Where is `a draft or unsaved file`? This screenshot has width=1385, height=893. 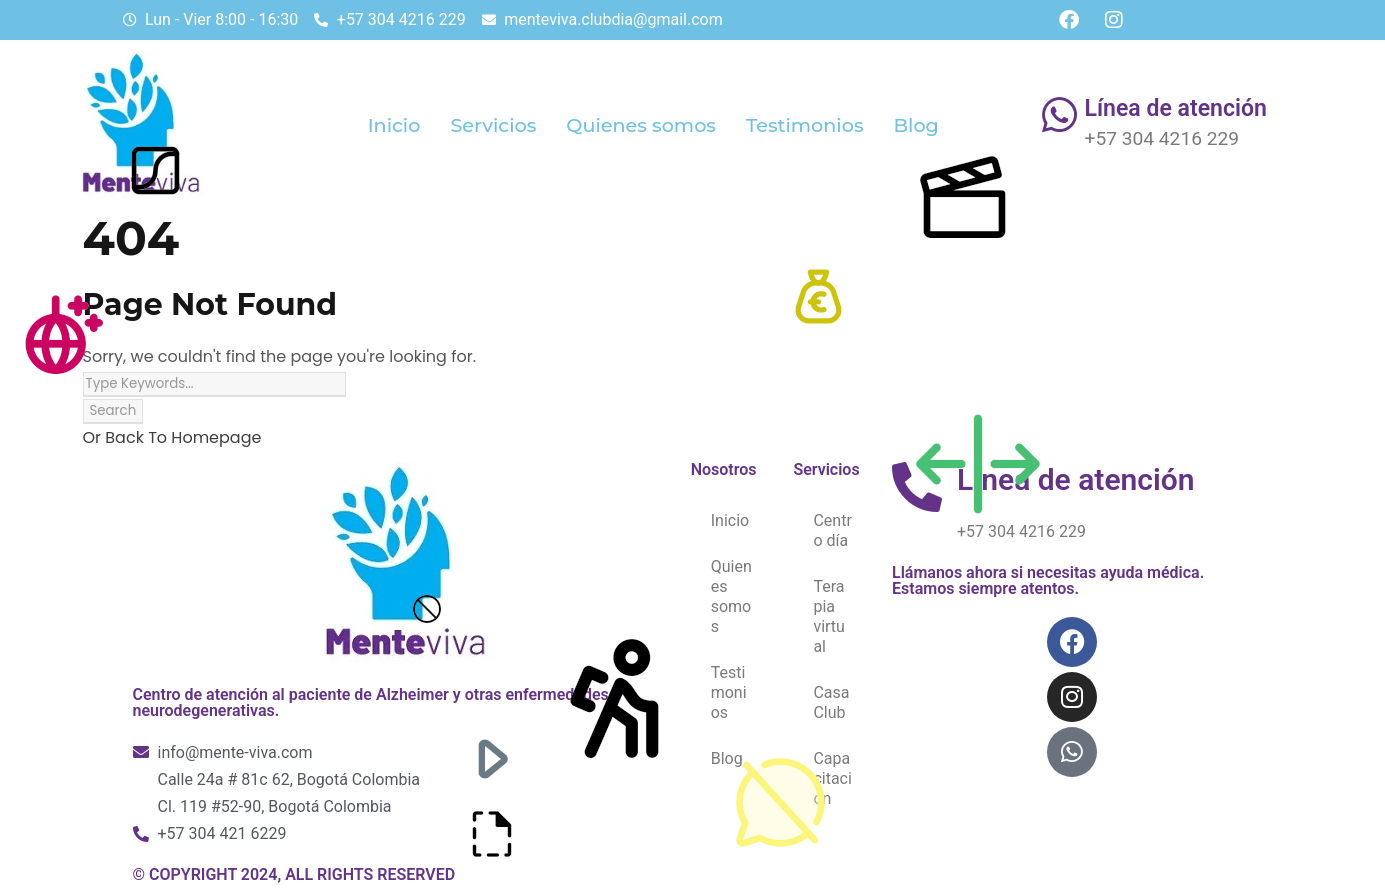 a draft or unsaved file is located at coordinates (492, 834).